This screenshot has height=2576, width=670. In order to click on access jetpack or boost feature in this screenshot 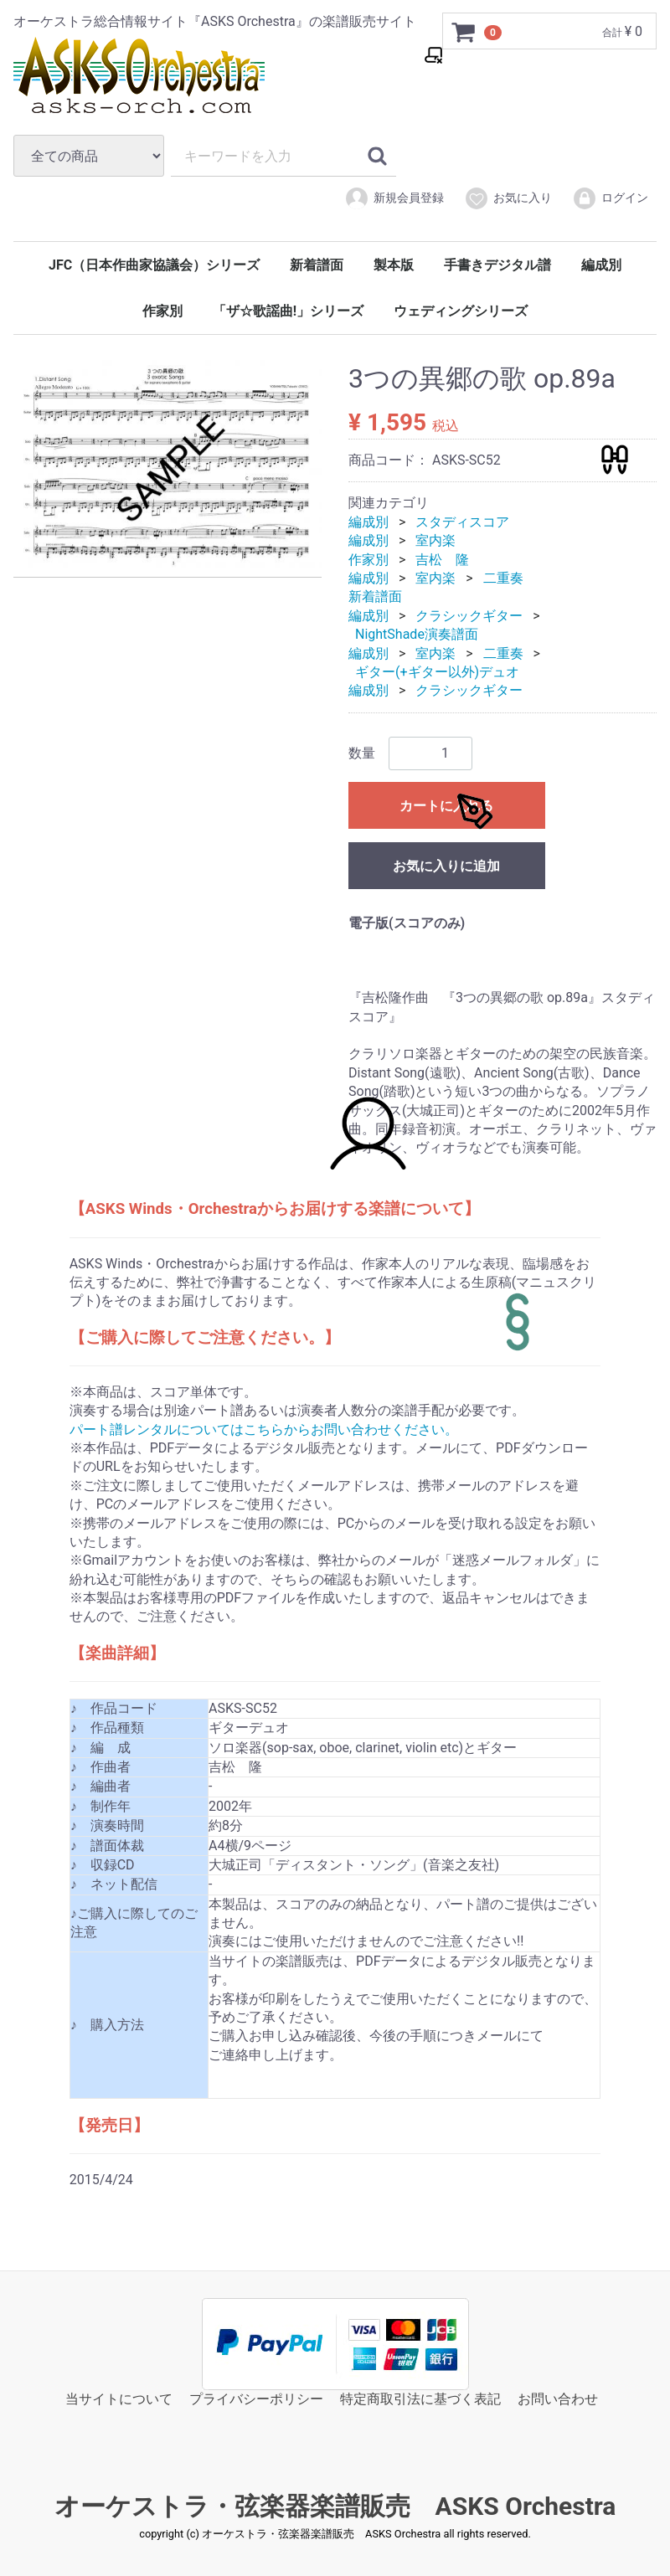, I will do `click(615, 460)`.